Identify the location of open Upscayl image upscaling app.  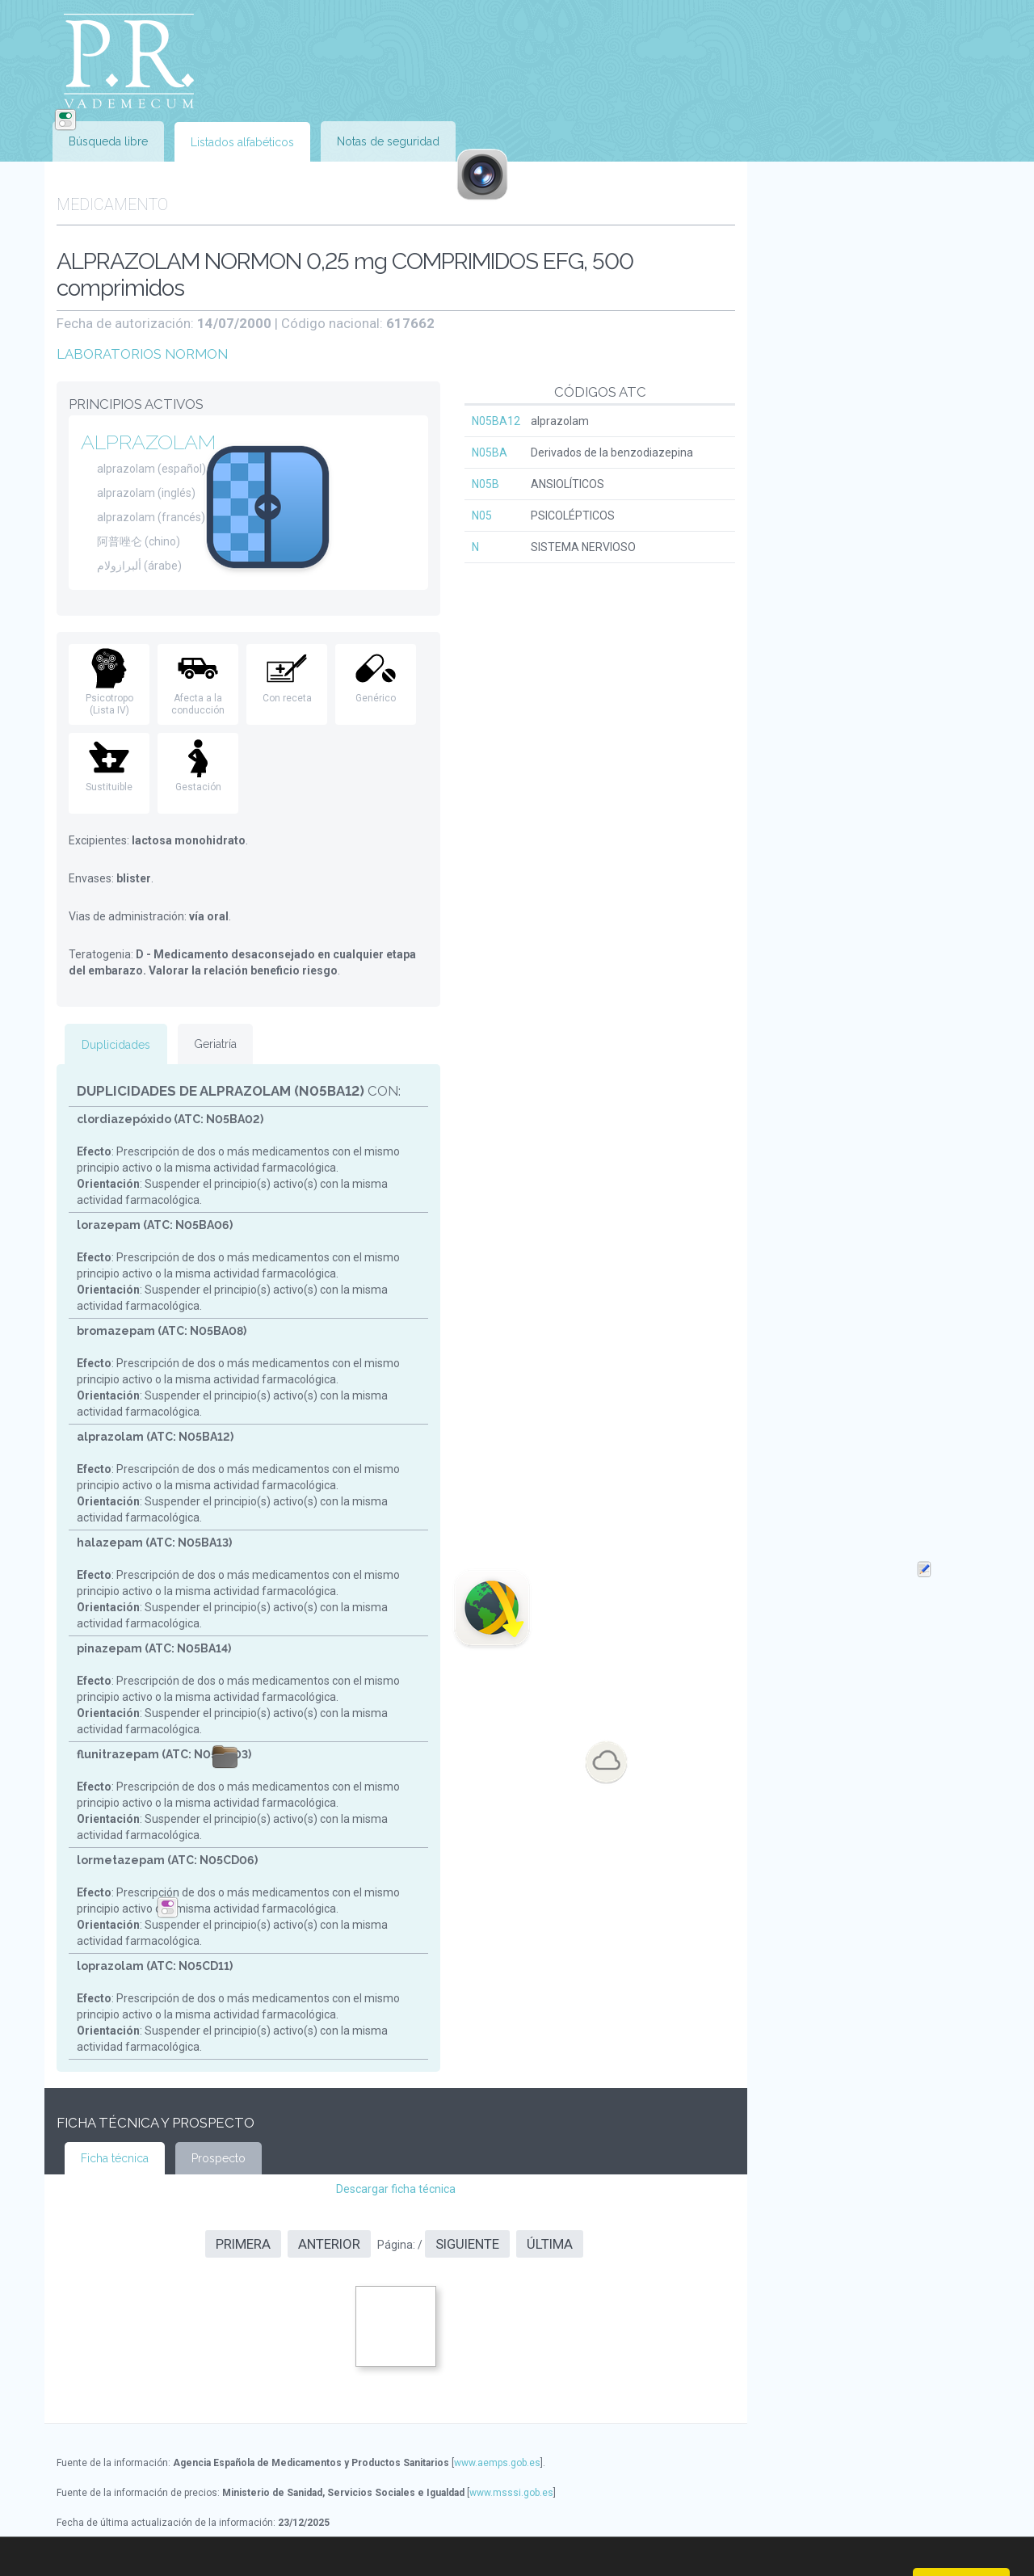
(267, 507).